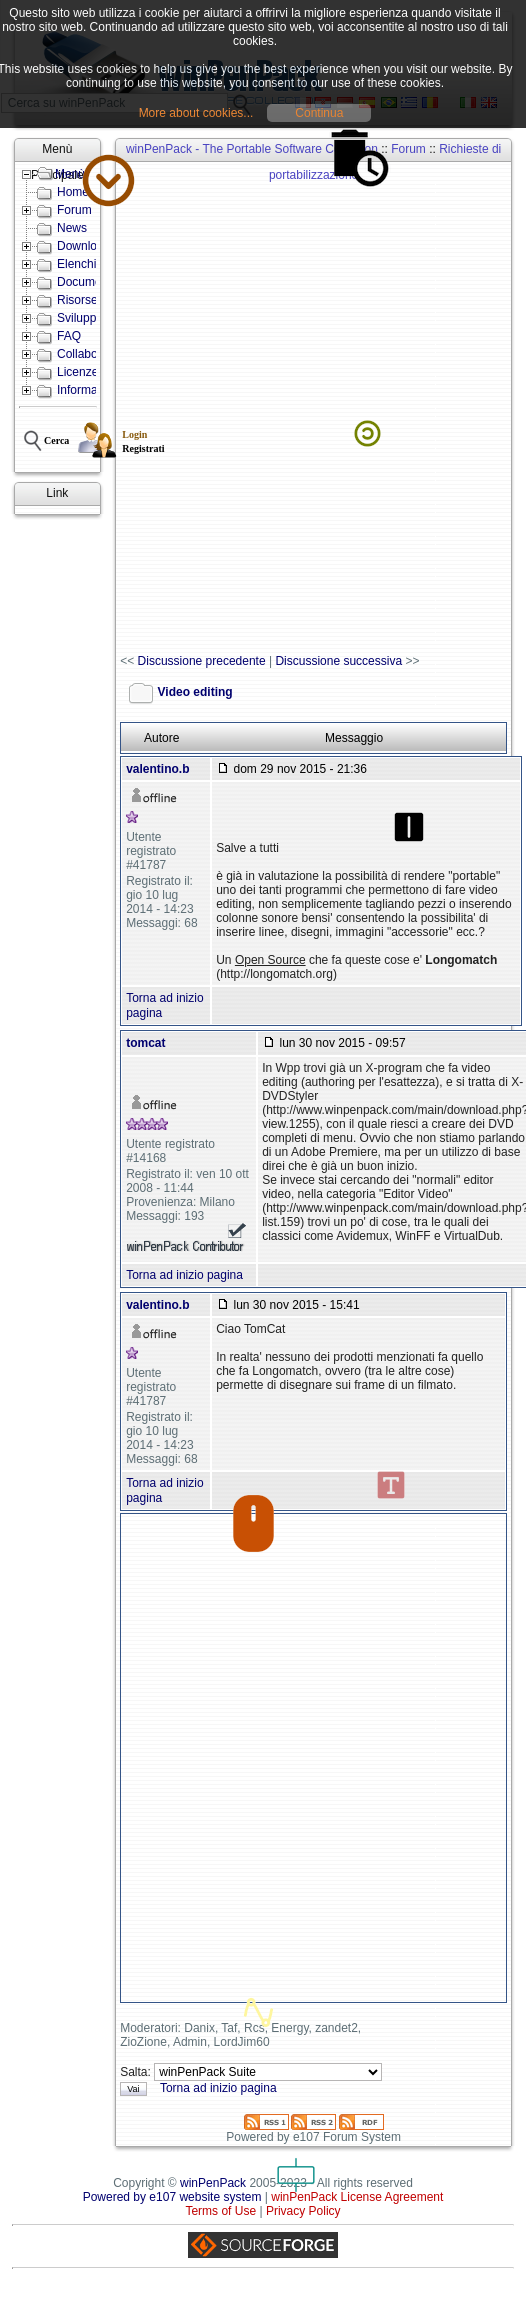 The height and width of the screenshot is (2299, 526). What do you see at coordinates (367, 433) in the screenshot?
I see `indicates copyleft licensing status` at bounding box center [367, 433].